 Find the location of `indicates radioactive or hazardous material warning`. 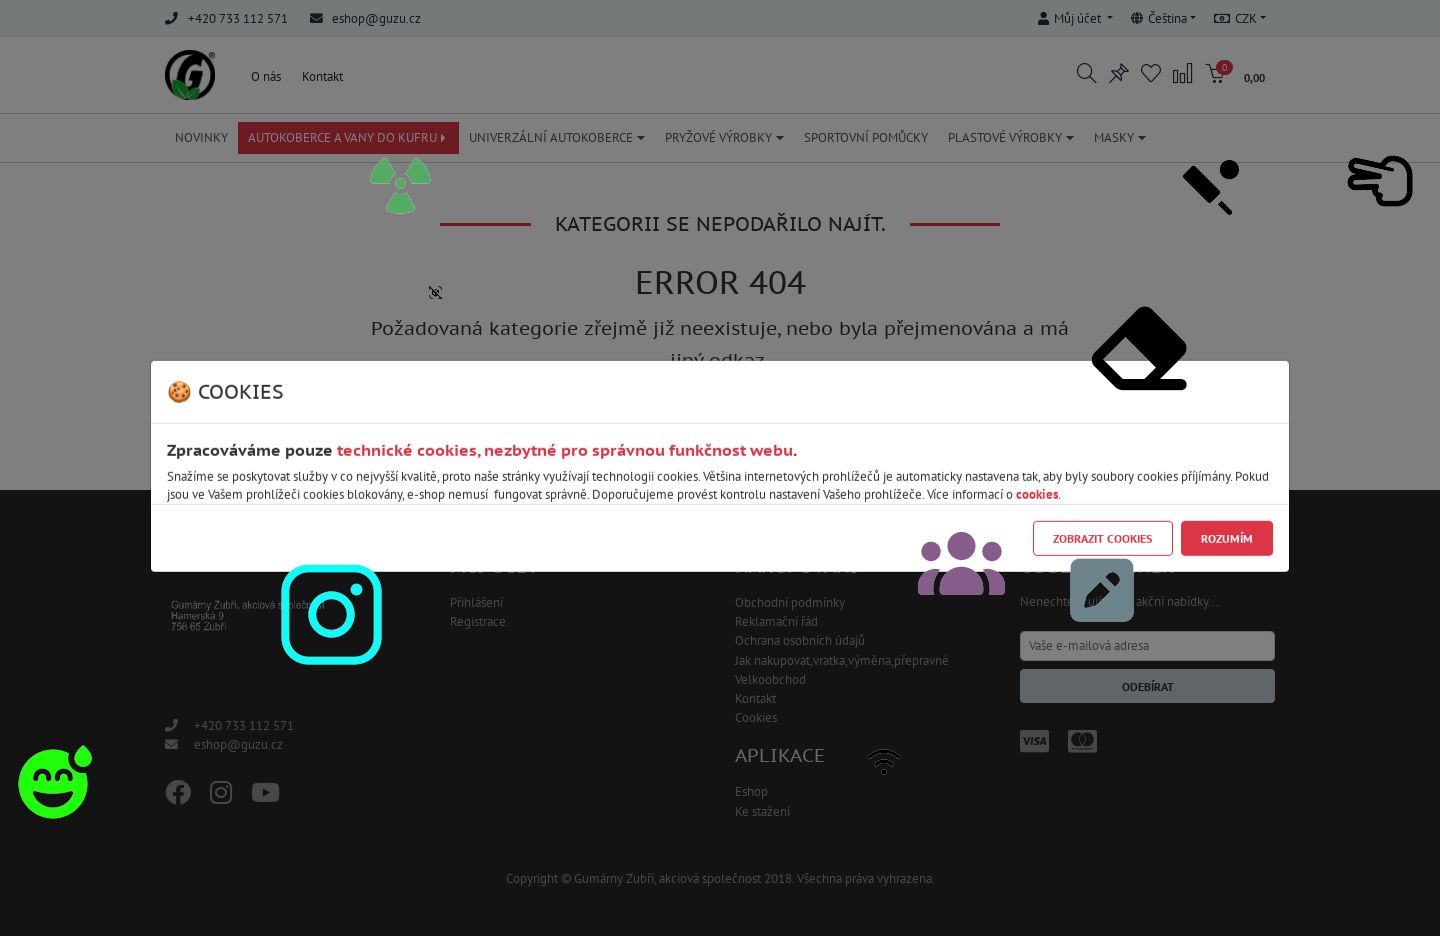

indicates radioactive or hazardous material warning is located at coordinates (400, 183).